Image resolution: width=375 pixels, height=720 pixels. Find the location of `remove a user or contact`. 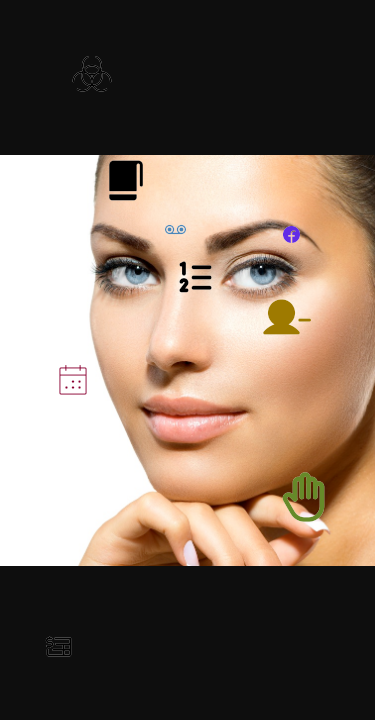

remove a user or contact is located at coordinates (285, 318).